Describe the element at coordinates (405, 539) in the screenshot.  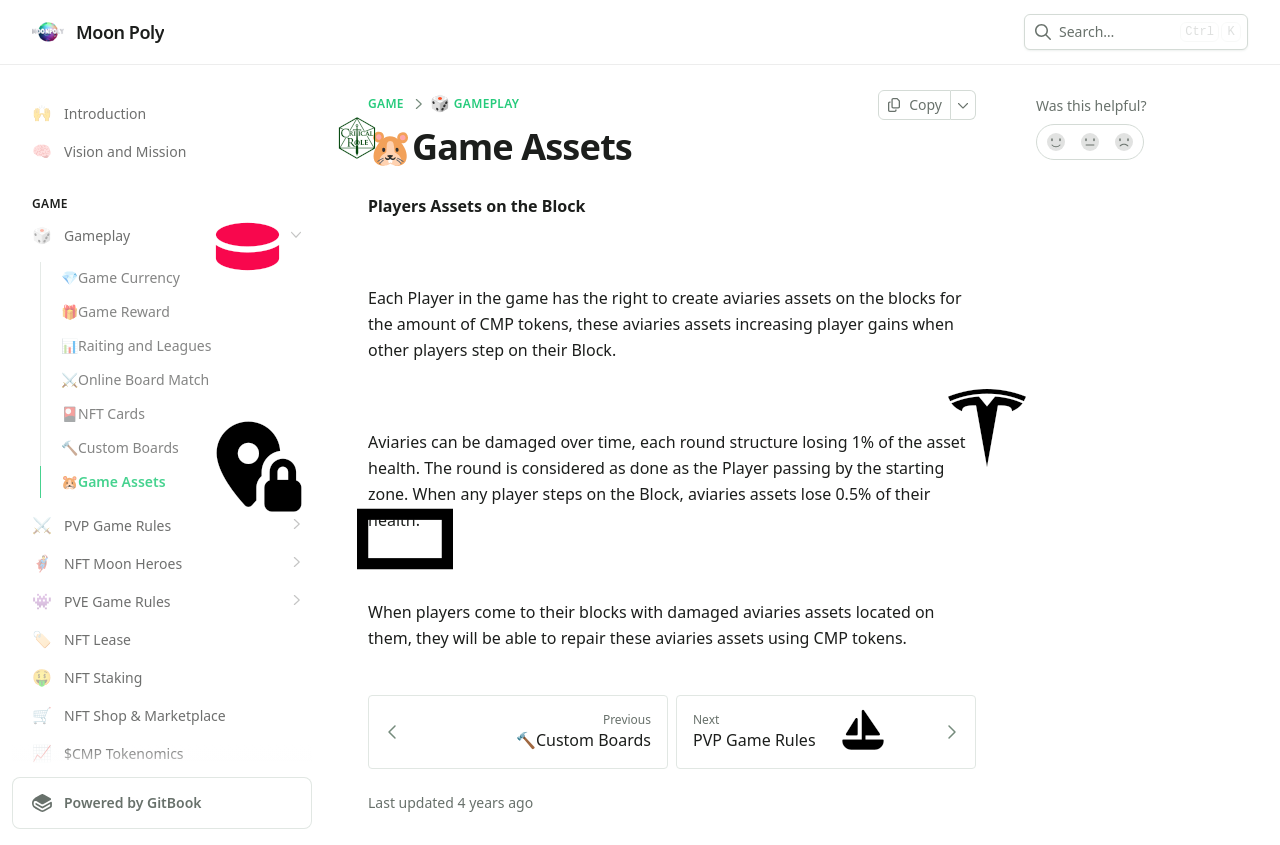
I see `purism brand logo` at that location.